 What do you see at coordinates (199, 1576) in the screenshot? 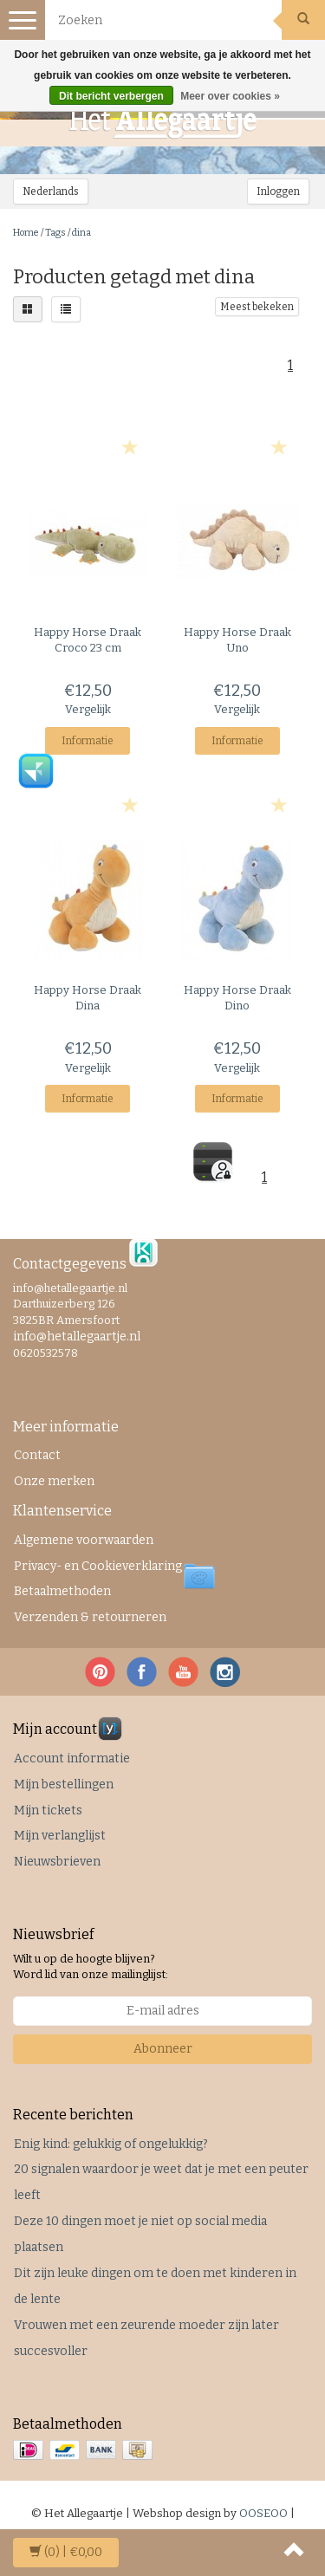
I see `open folder containing 2D artwork files` at bounding box center [199, 1576].